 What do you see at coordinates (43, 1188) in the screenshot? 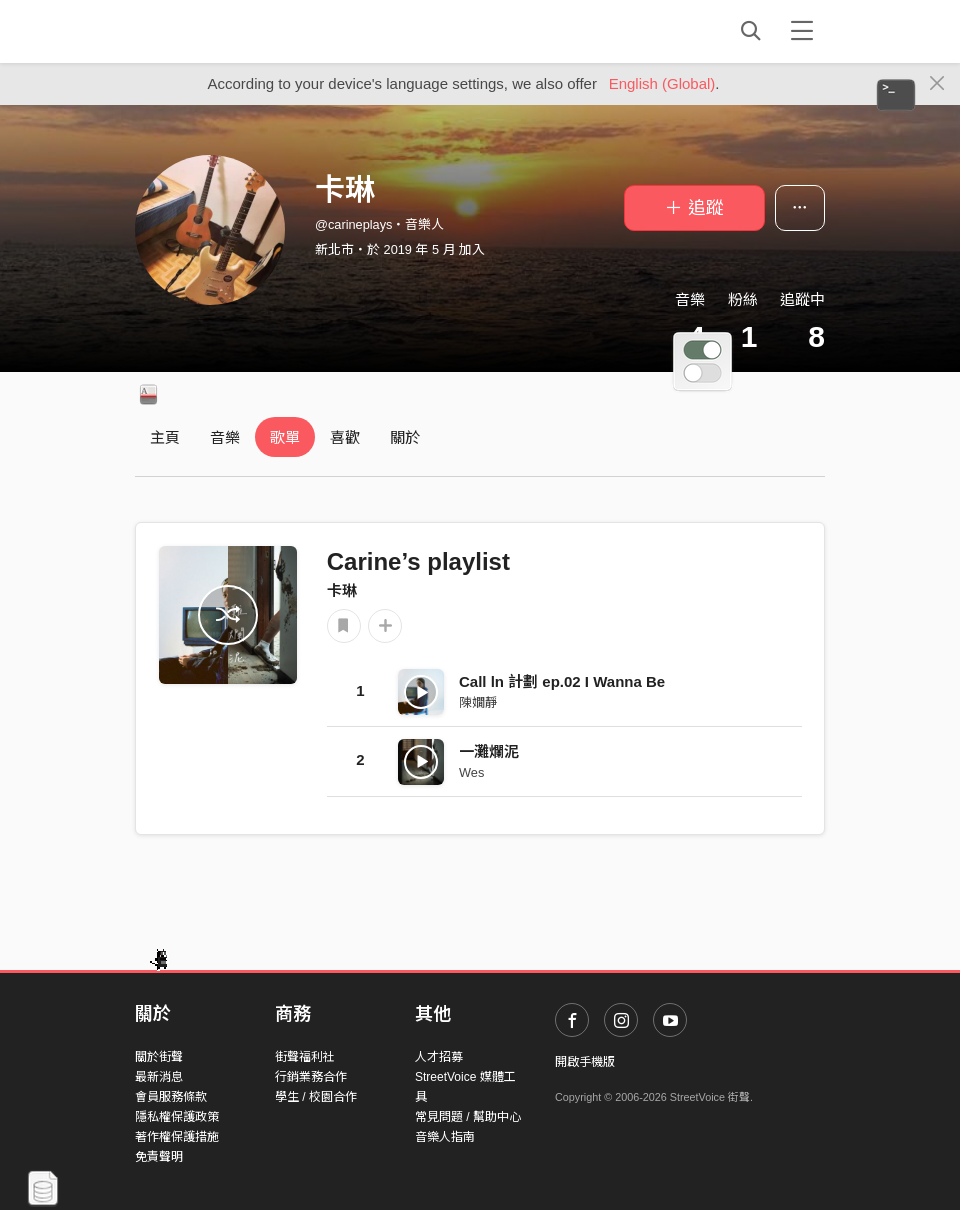
I see `open an sql database file` at bounding box center [43, 1188].